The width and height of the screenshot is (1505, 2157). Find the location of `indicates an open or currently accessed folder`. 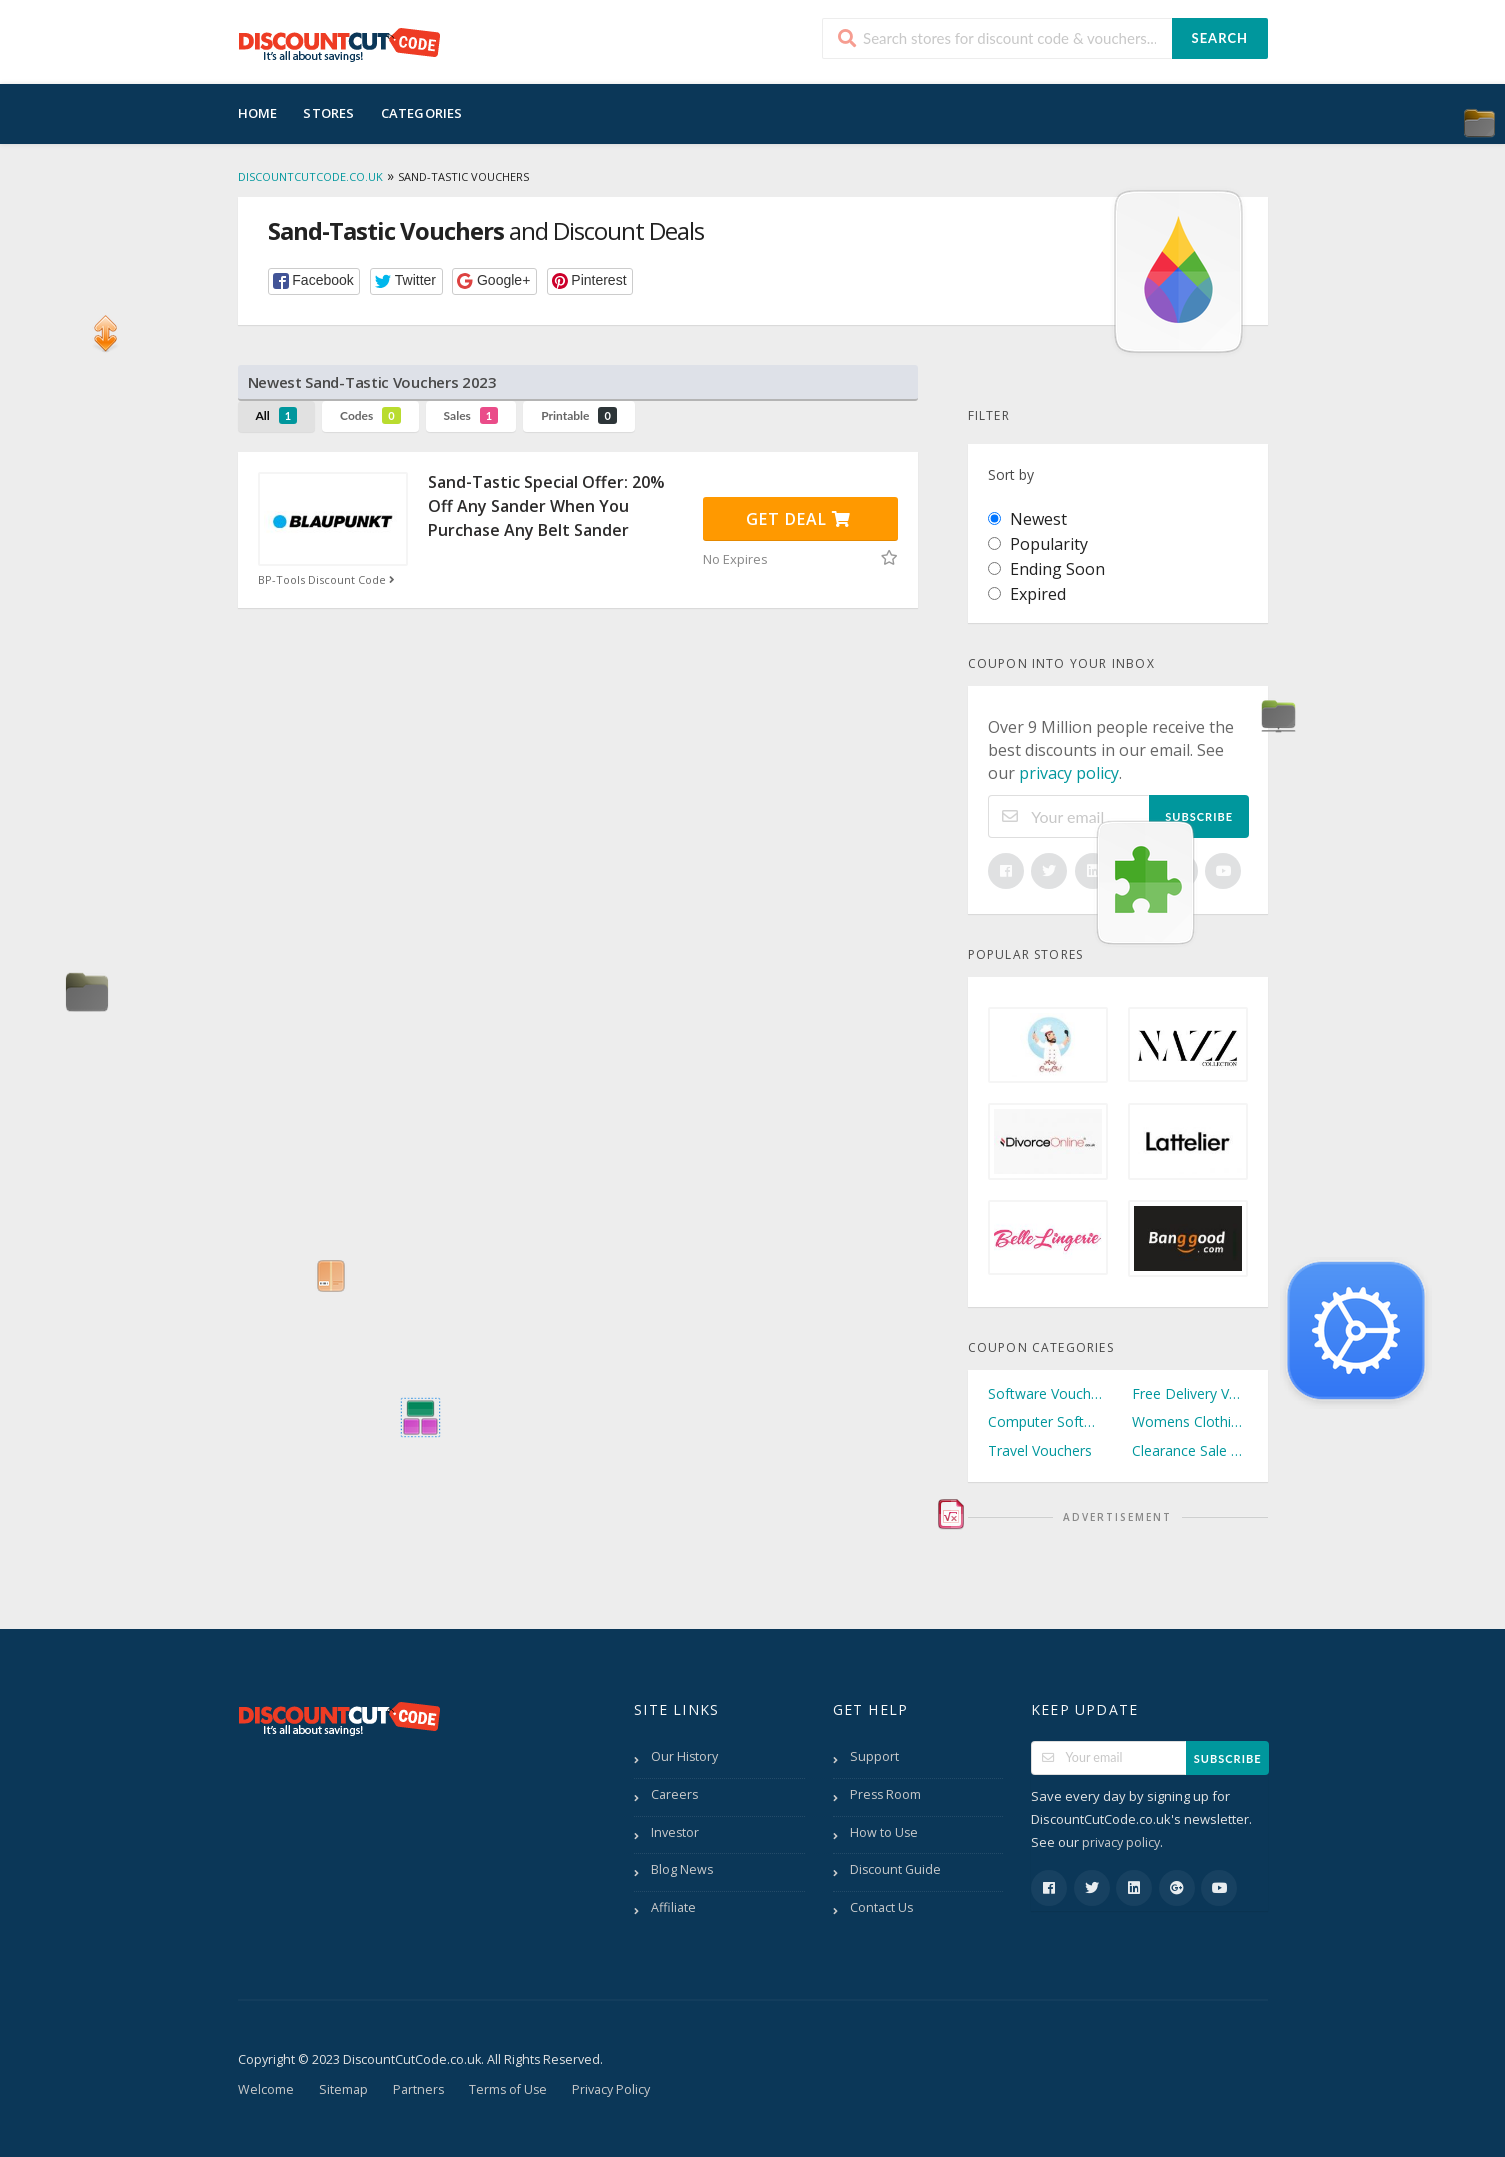

indicates an open or currently accessed folder is located at coordinates (1479, 122).